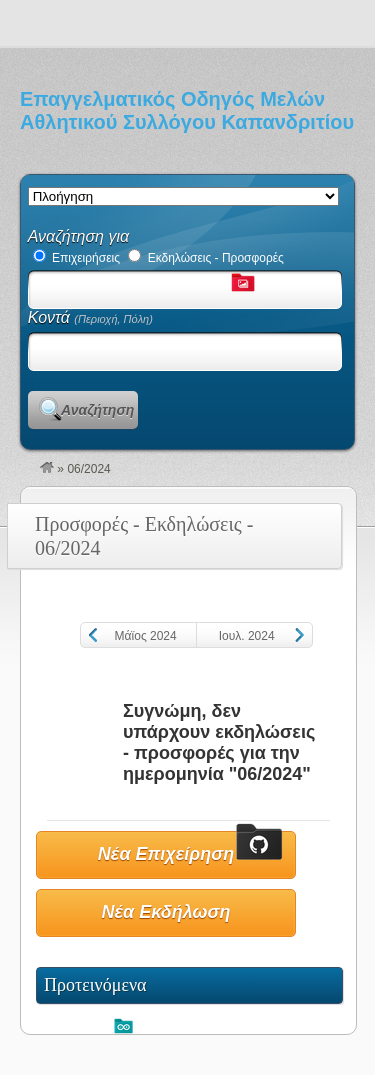  Describe the element at coordinates (123, 1026) in the screenshot. I see `open arduino project files folder` at that location.